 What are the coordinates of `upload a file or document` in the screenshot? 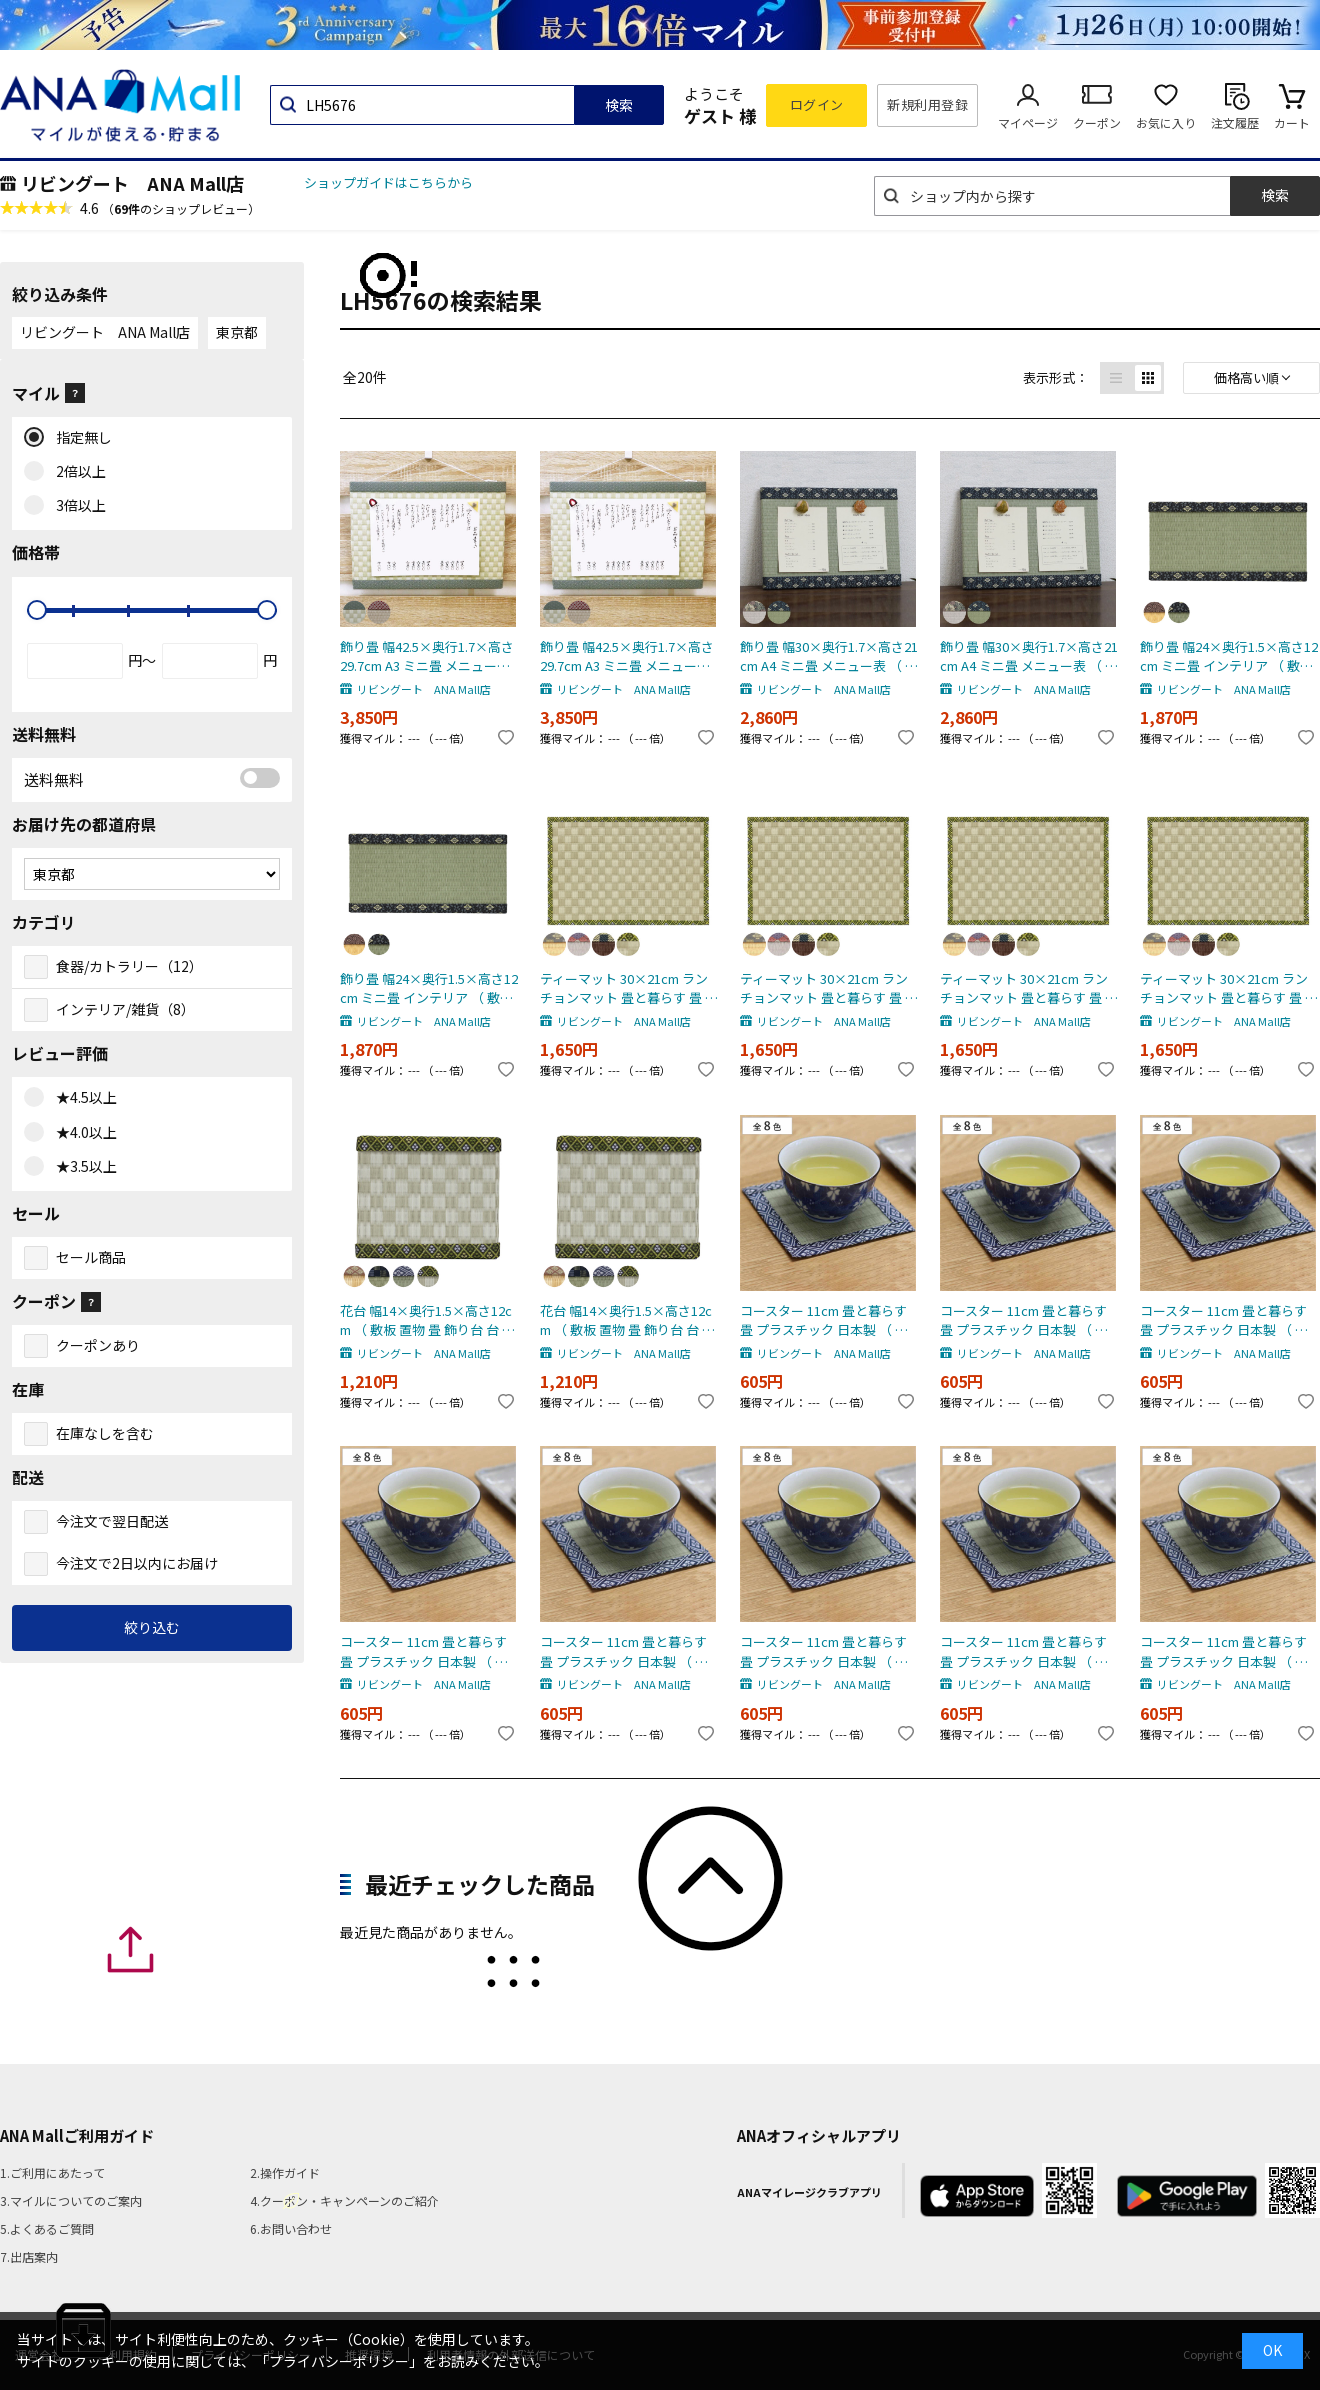 It's located at (130, 1951).